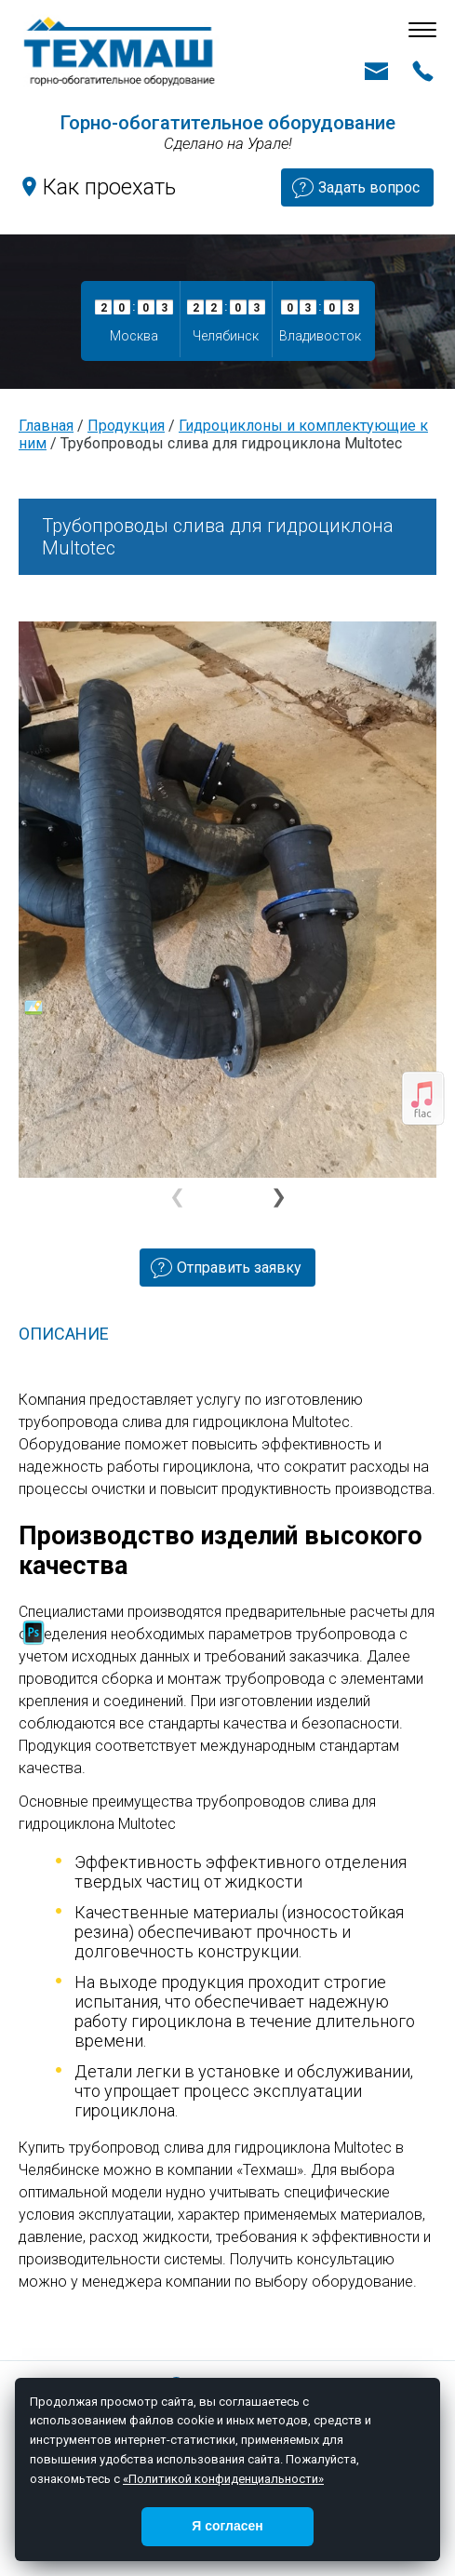 The image size is (455, 2576). Describe the element at coordinates (422, 1098) in the screenshot. I see `a FLAC audio file` at that location.